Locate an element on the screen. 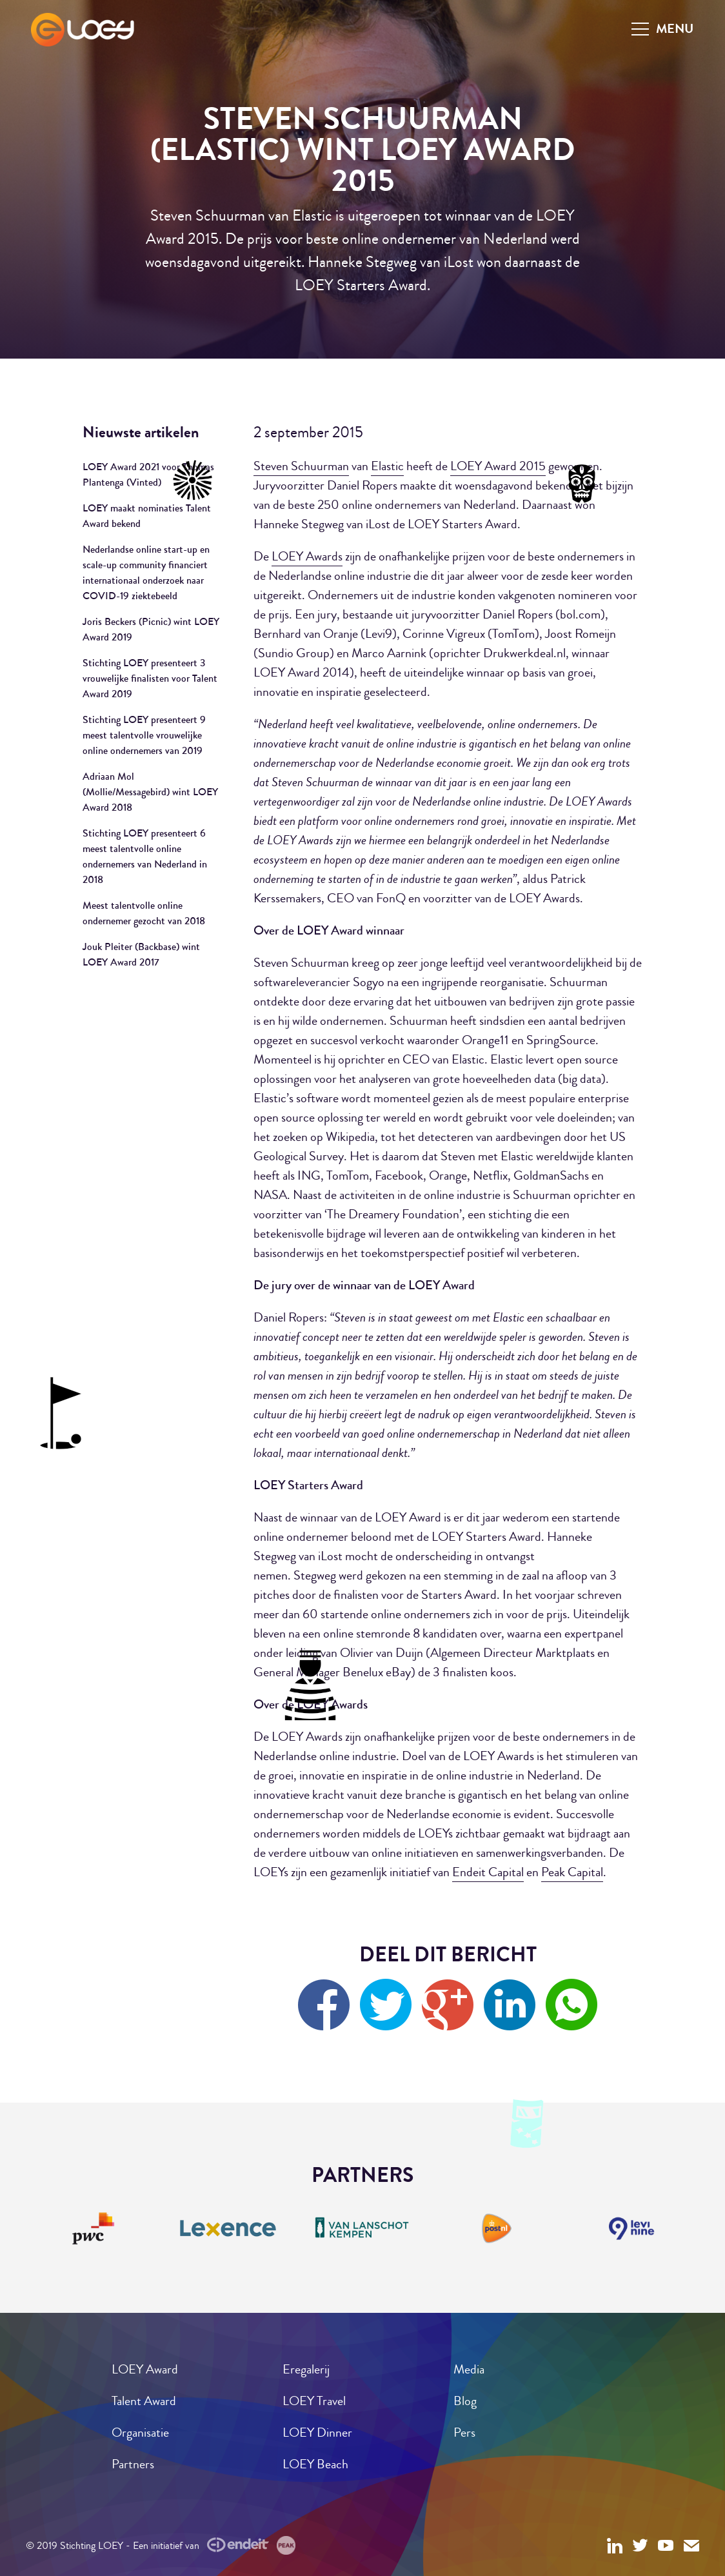 This screenshot has height=2576, width=725. access golf or mini-golf game is located at coordinates (61, 1413).